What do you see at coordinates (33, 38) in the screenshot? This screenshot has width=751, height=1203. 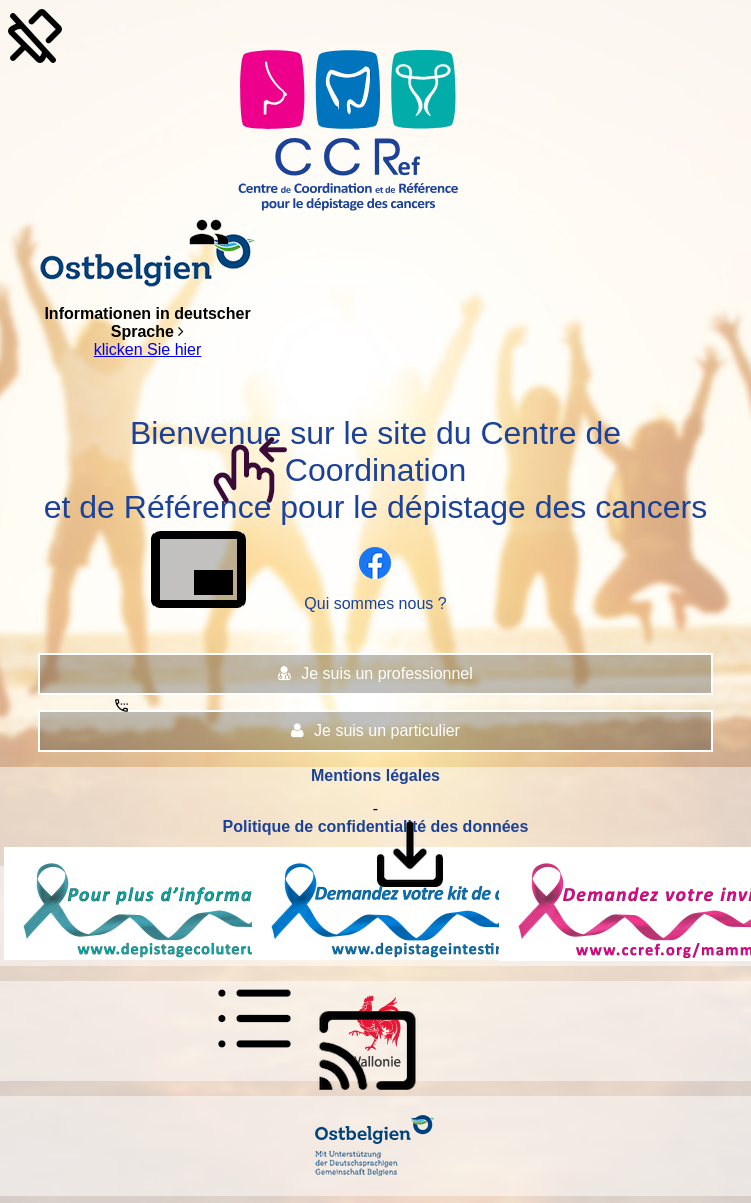 I see `unpin this item` at bounding box center [33, 38].